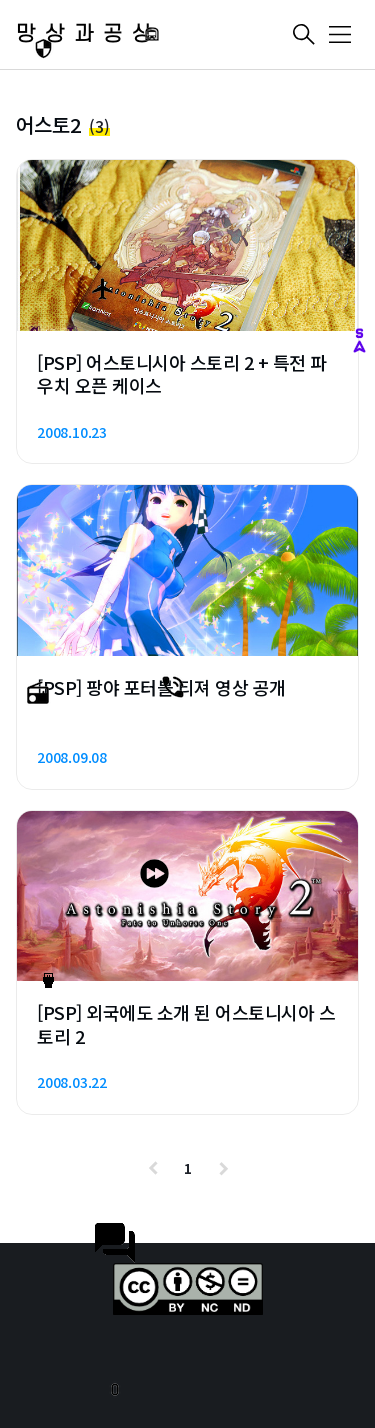 The height and width of the screenshot is (1428, 375). Describe the element at coordinates (38, 693) in the screenshot. I see `open radio or audio streaming` at that location.